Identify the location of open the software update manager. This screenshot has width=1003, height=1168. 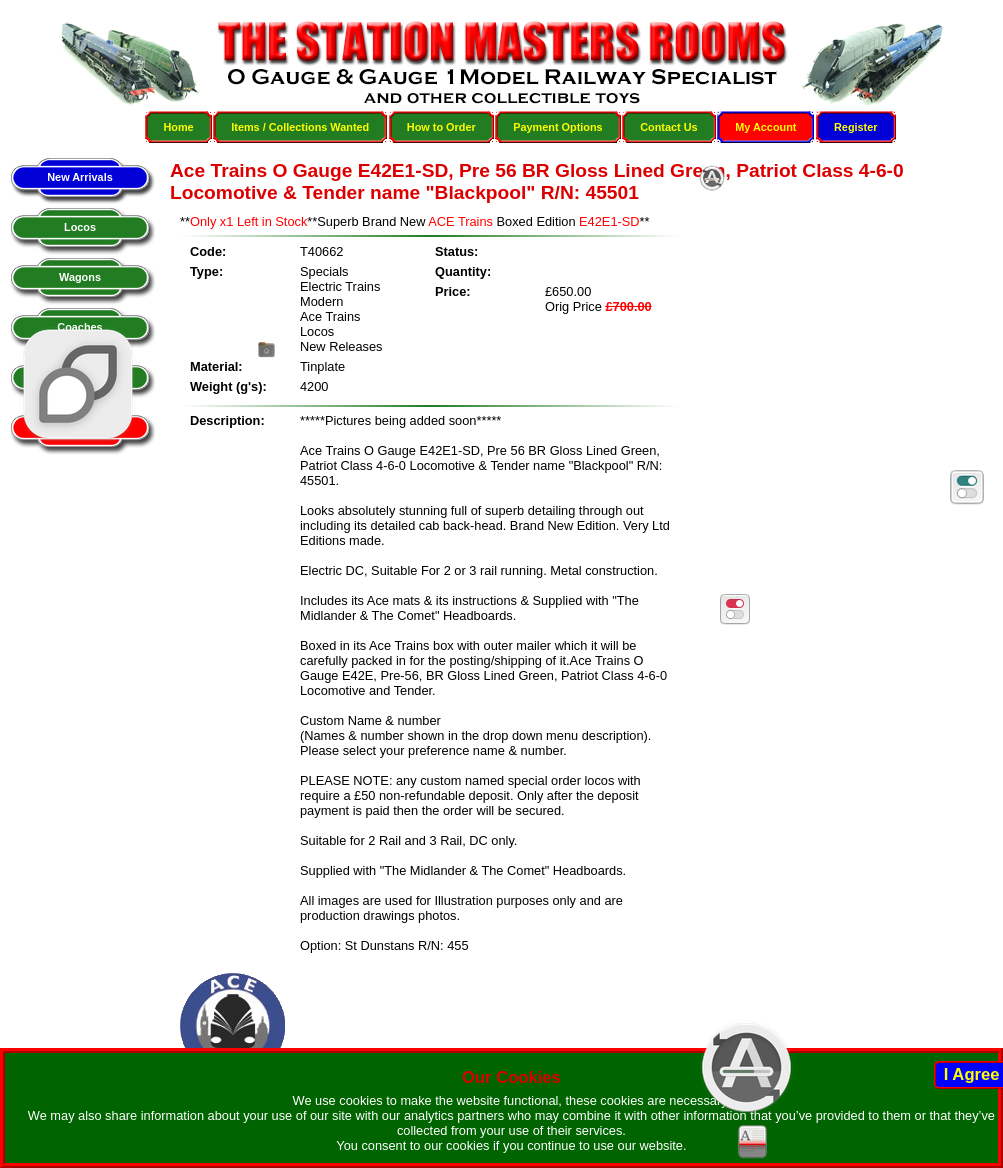
(746, 1067).